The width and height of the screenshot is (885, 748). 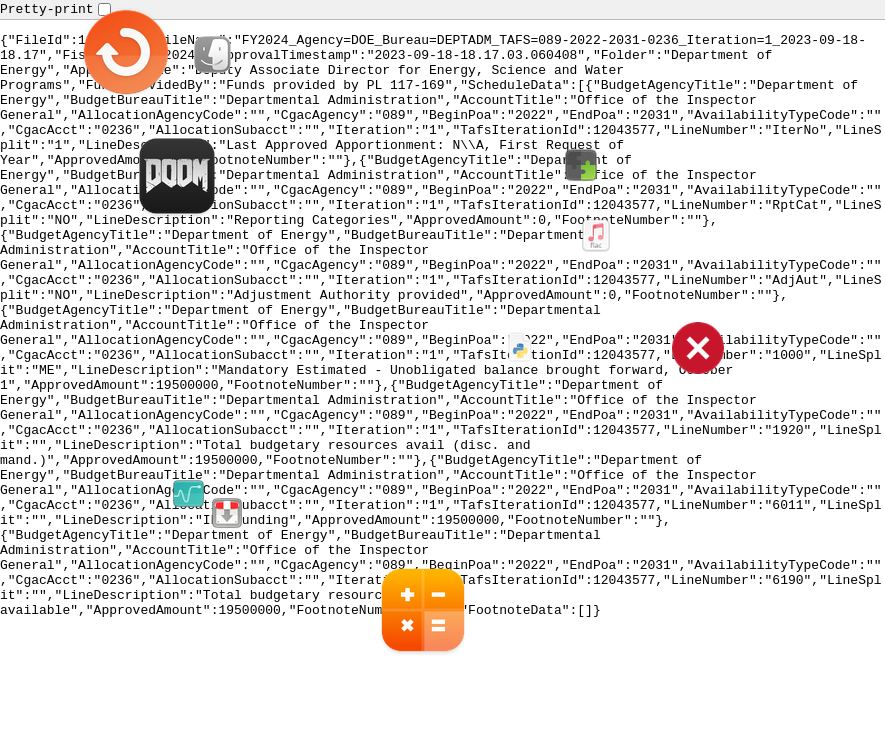 I want to click on open system resource usage monitor, so click(x=188, y=493).